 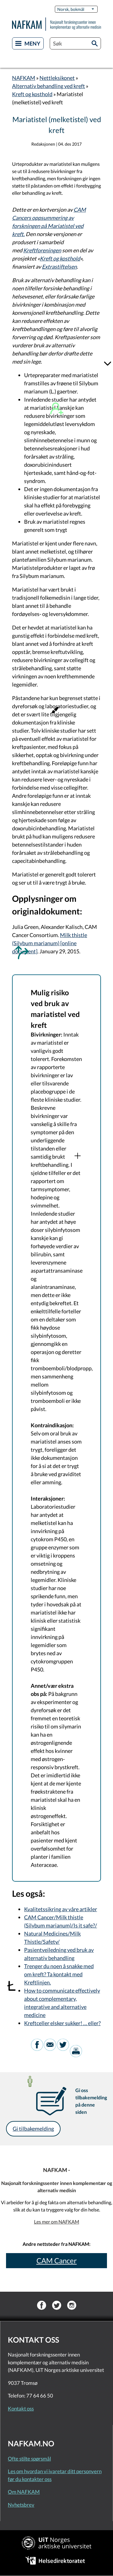 What do you see at coordinates (108, 364) in the screenshot?
I see `expand a dropdown menu or collapsed section` at bounding box center [108, 364].